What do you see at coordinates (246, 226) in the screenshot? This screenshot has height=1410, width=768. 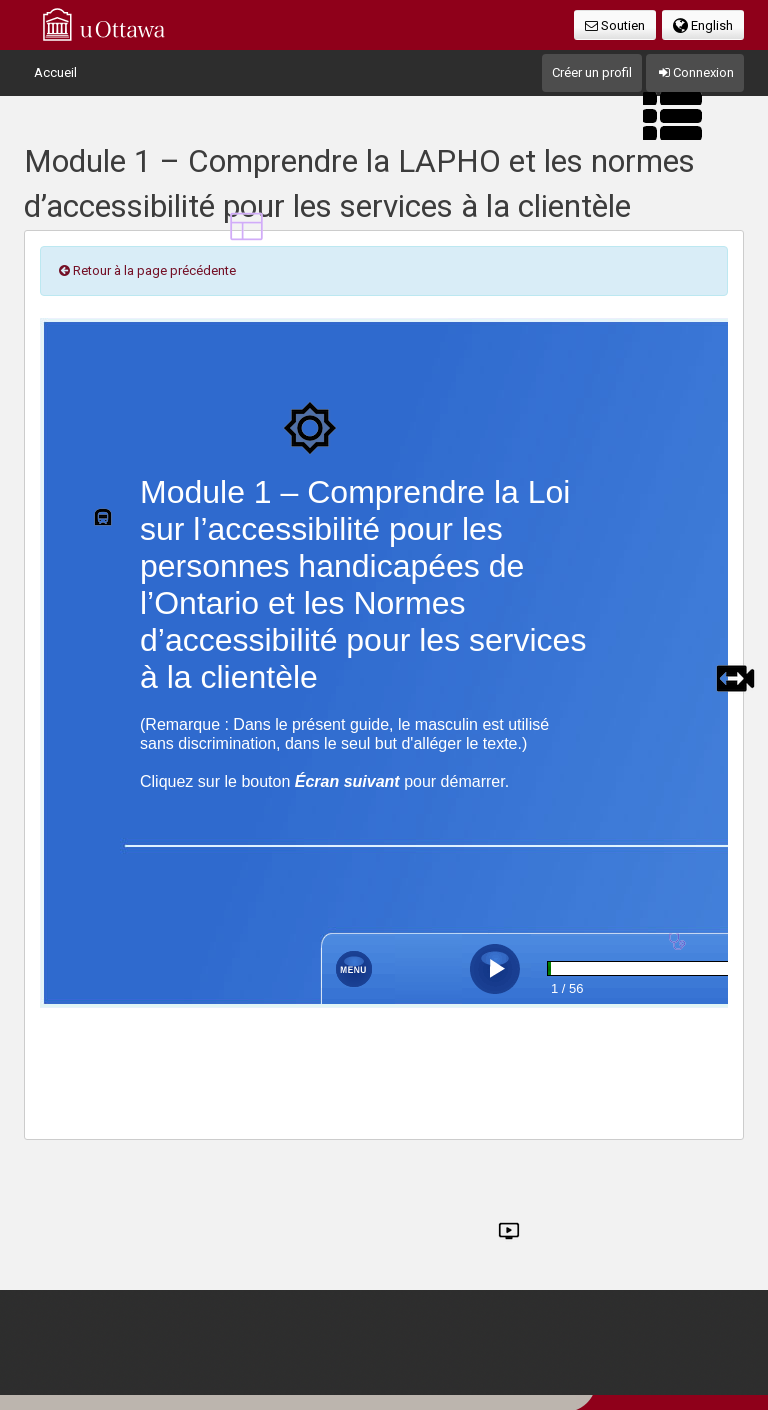 I see `change page layout options` at bounding box center [246, 226].